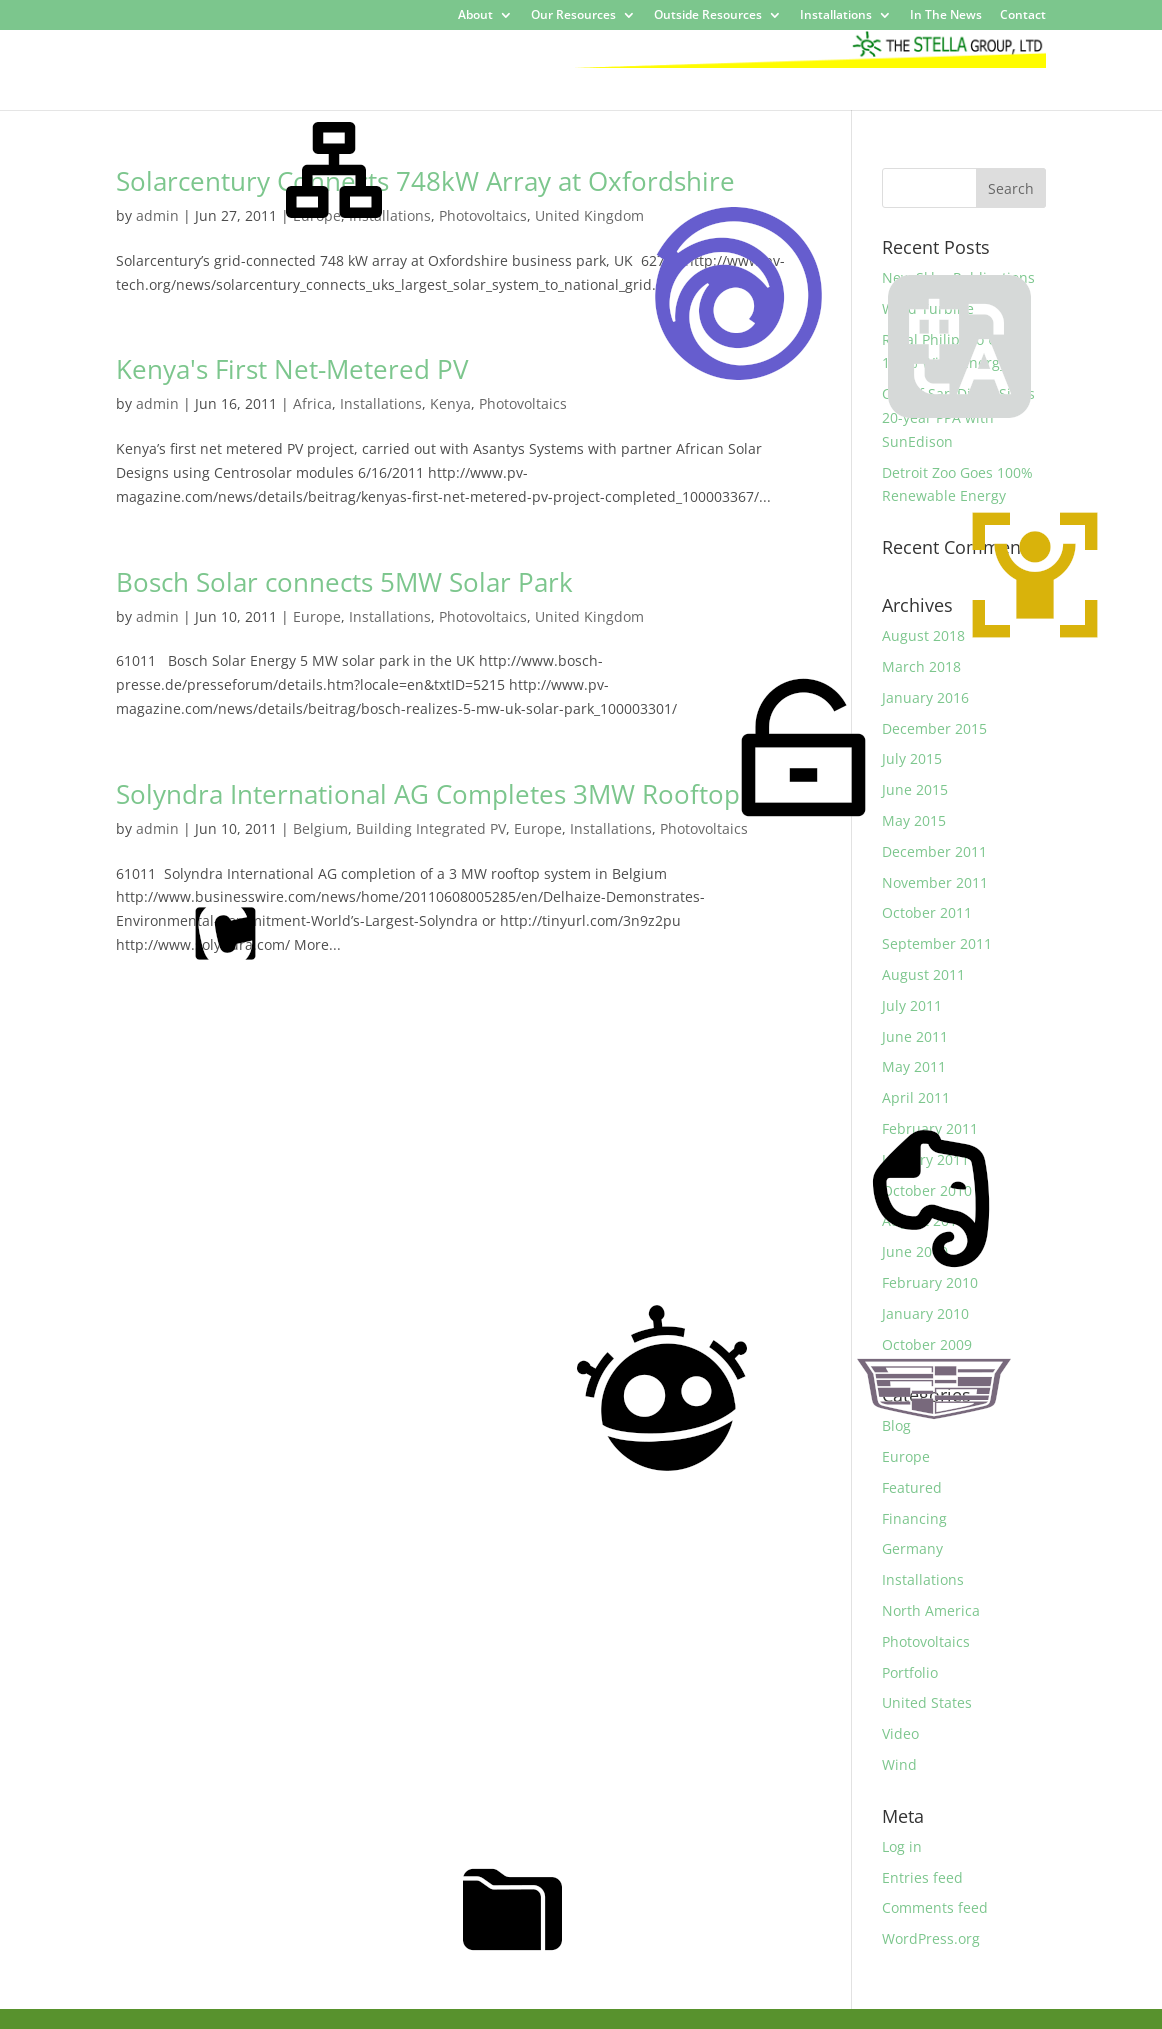  What do you see at coordinates (225, 933) in the screenshot?
I see `contao CMS logo` at bounding box center [225, 933].